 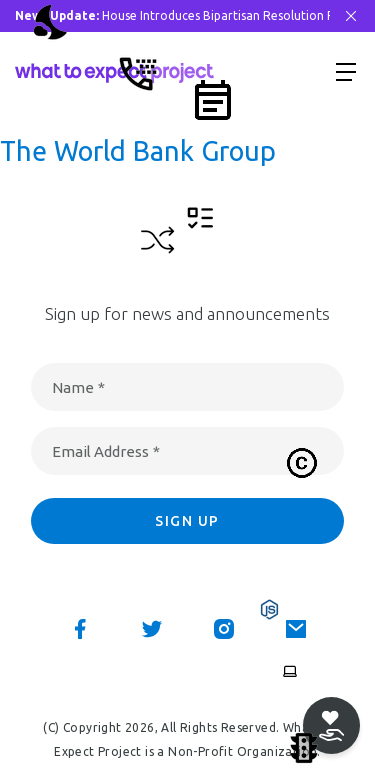 What do you see at coordinates (269, 609) in the screenshot?
I see `Node.js runtime or server-side JavaScript indicator` at bounding box center [269, 609].